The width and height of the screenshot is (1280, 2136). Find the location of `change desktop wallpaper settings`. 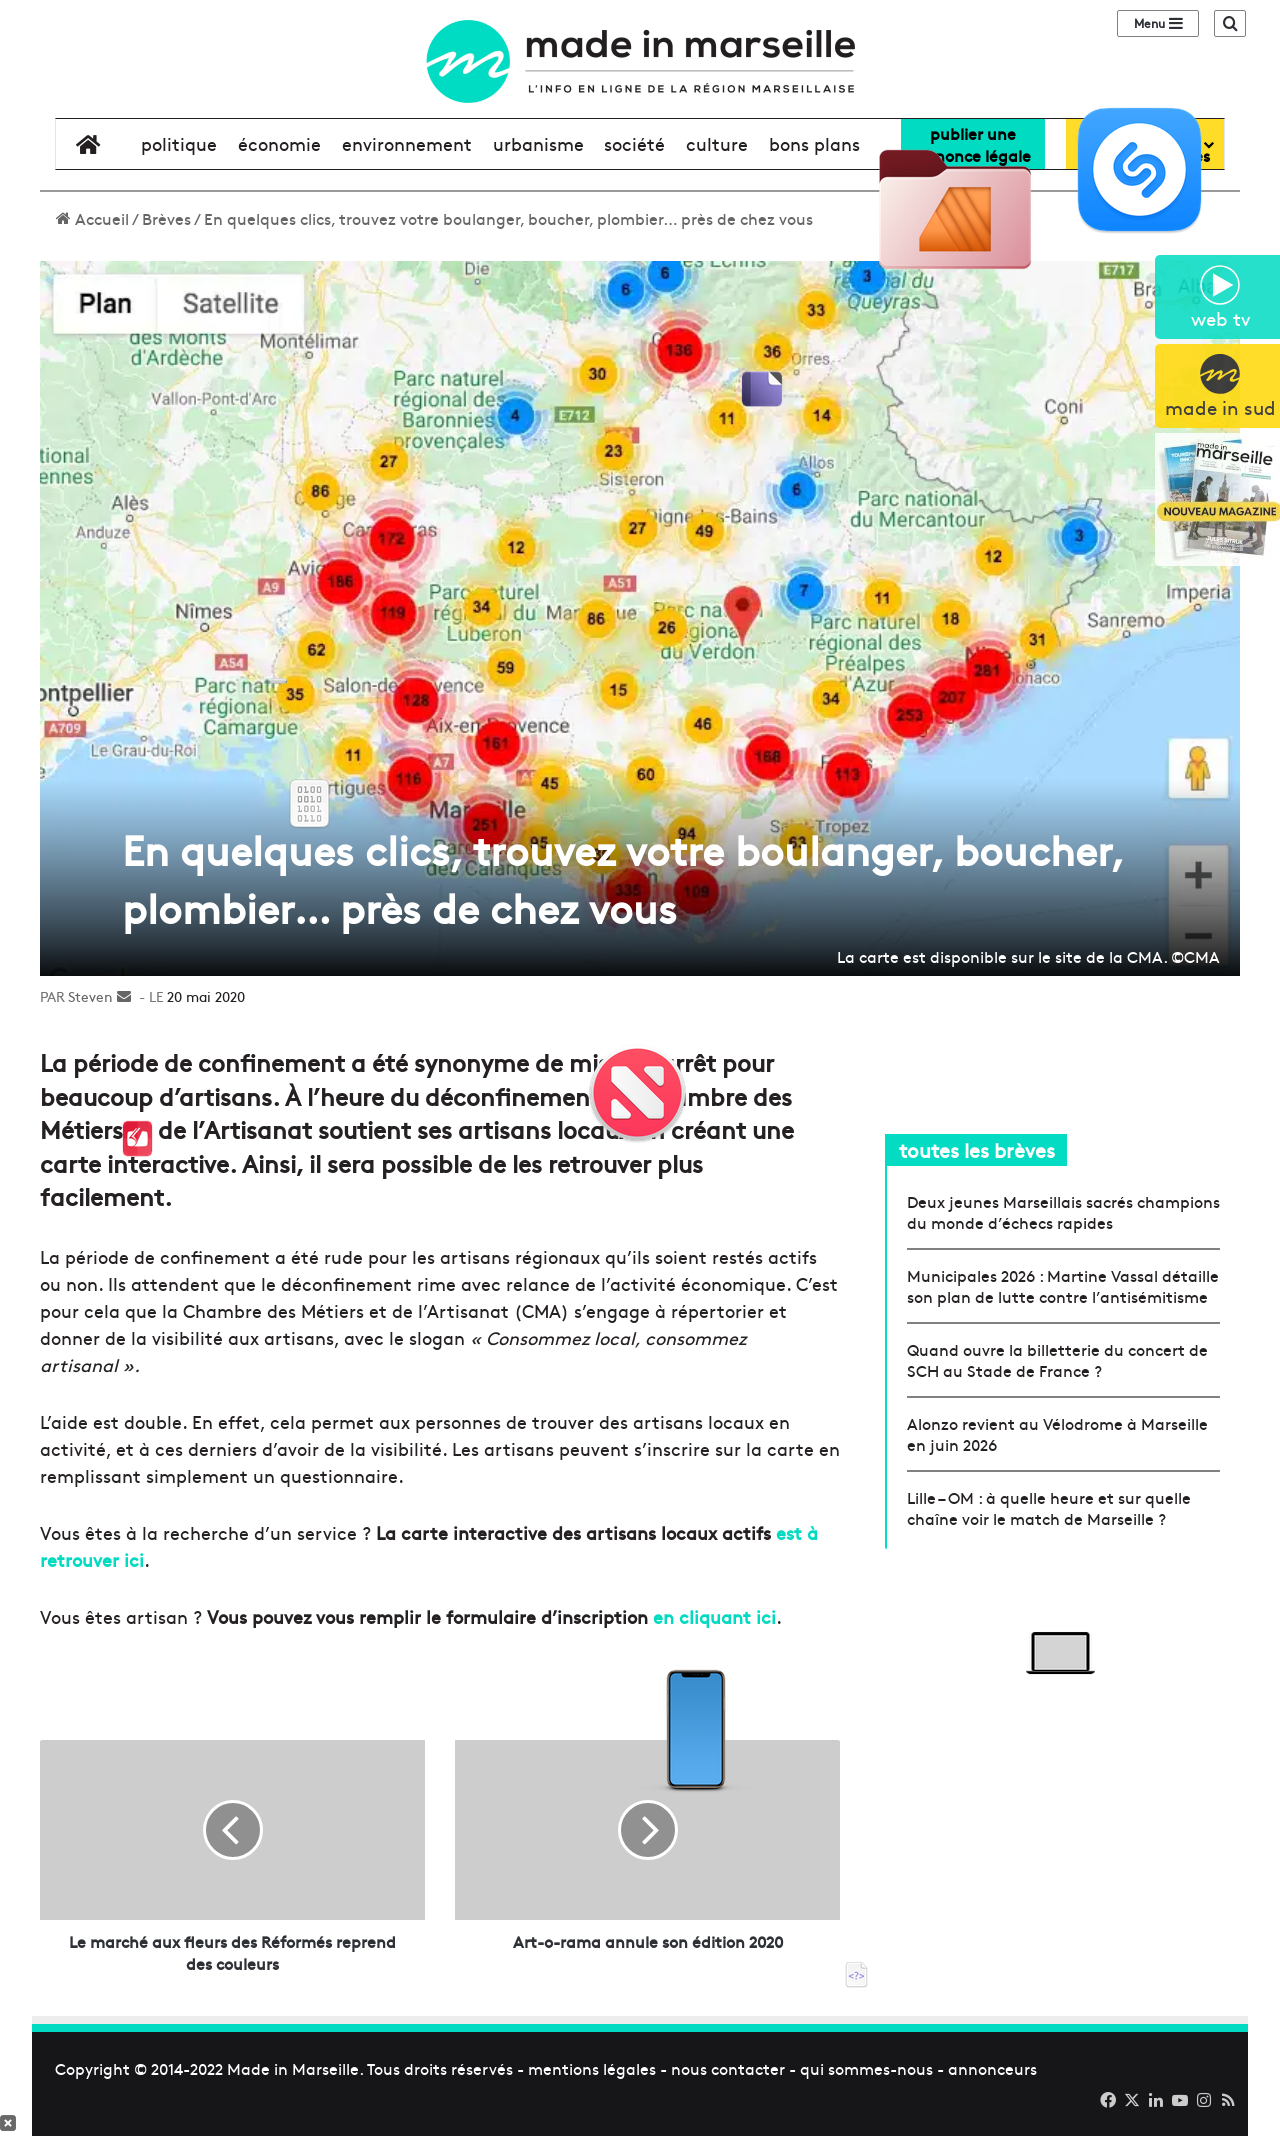

change desktop wallpaper settings is located at coordinates (762, 388).